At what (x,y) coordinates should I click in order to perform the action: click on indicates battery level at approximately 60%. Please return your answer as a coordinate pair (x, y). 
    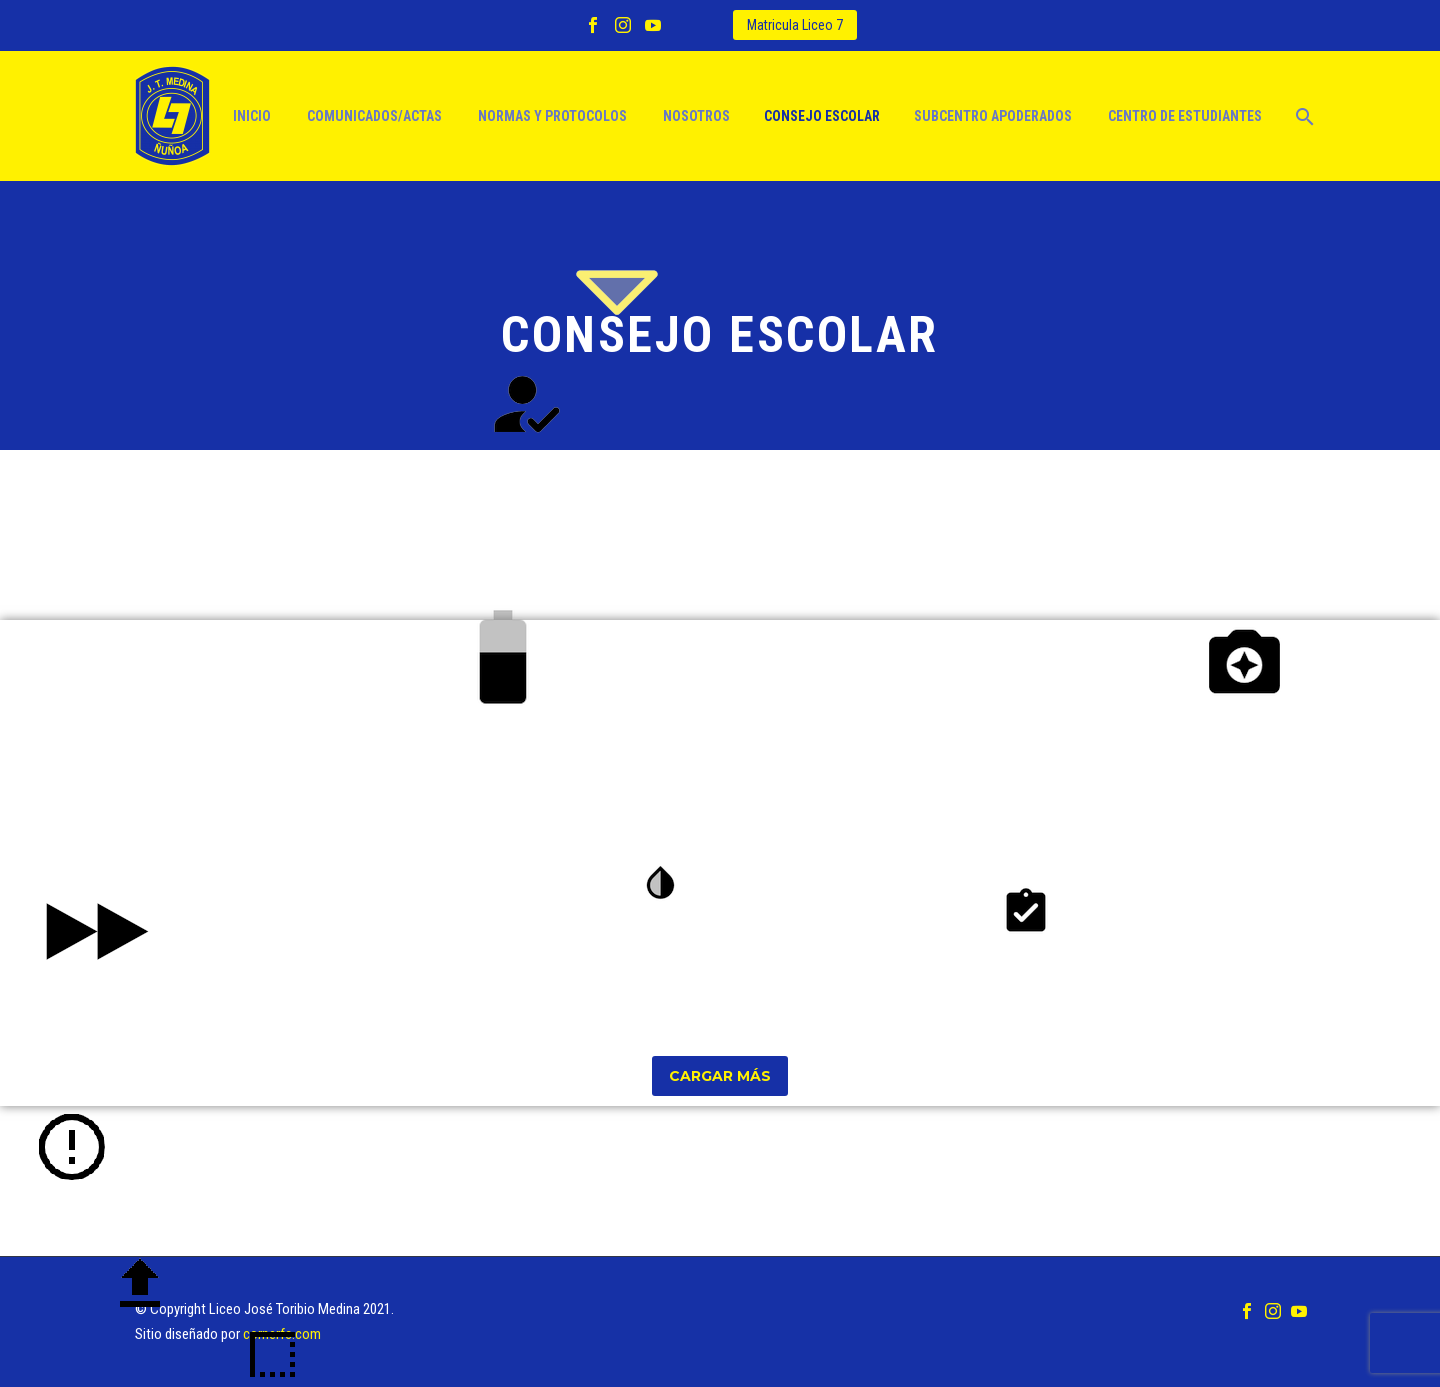
    Looking at the image, I should click on (503, 657).